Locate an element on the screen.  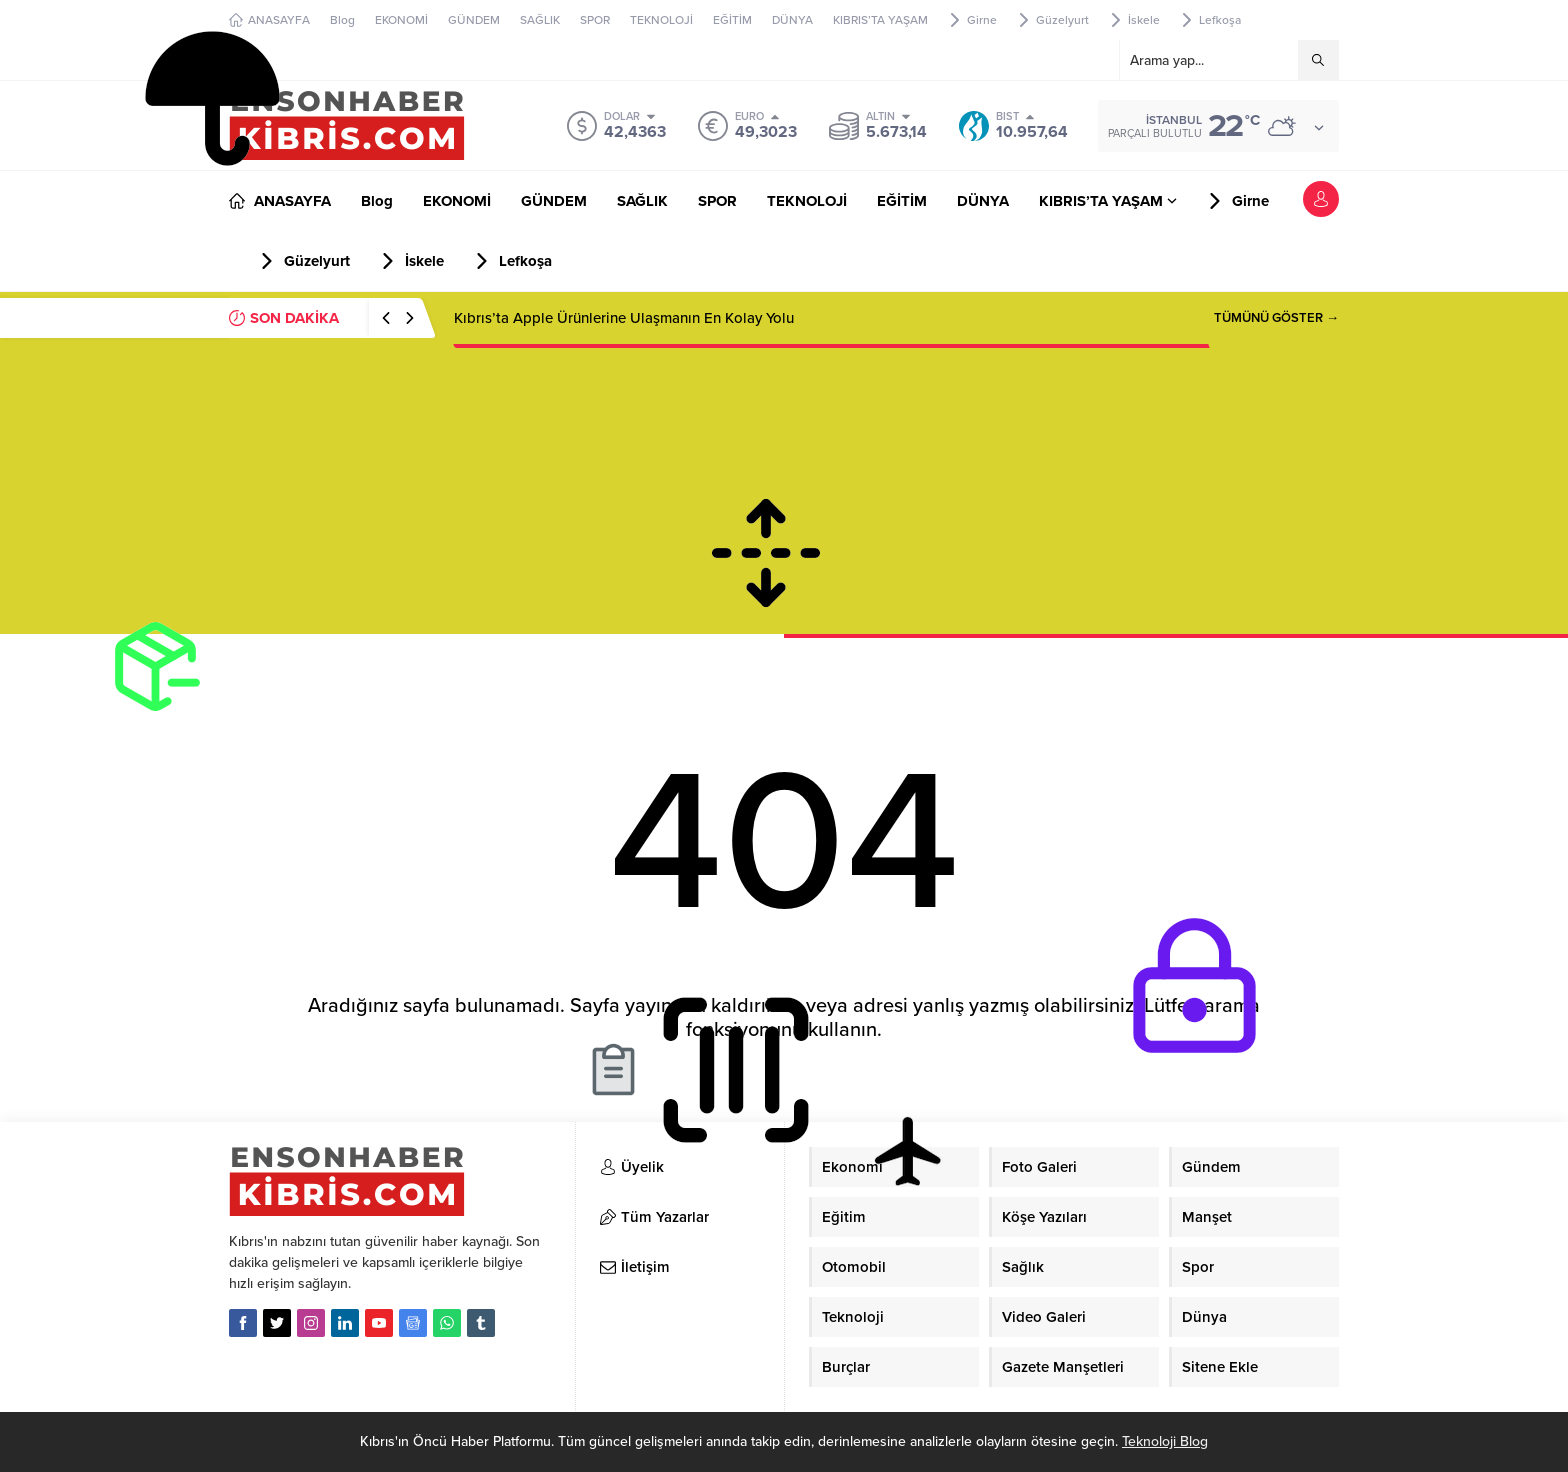
view clipboard contents is located at coordinates (613, 1070).